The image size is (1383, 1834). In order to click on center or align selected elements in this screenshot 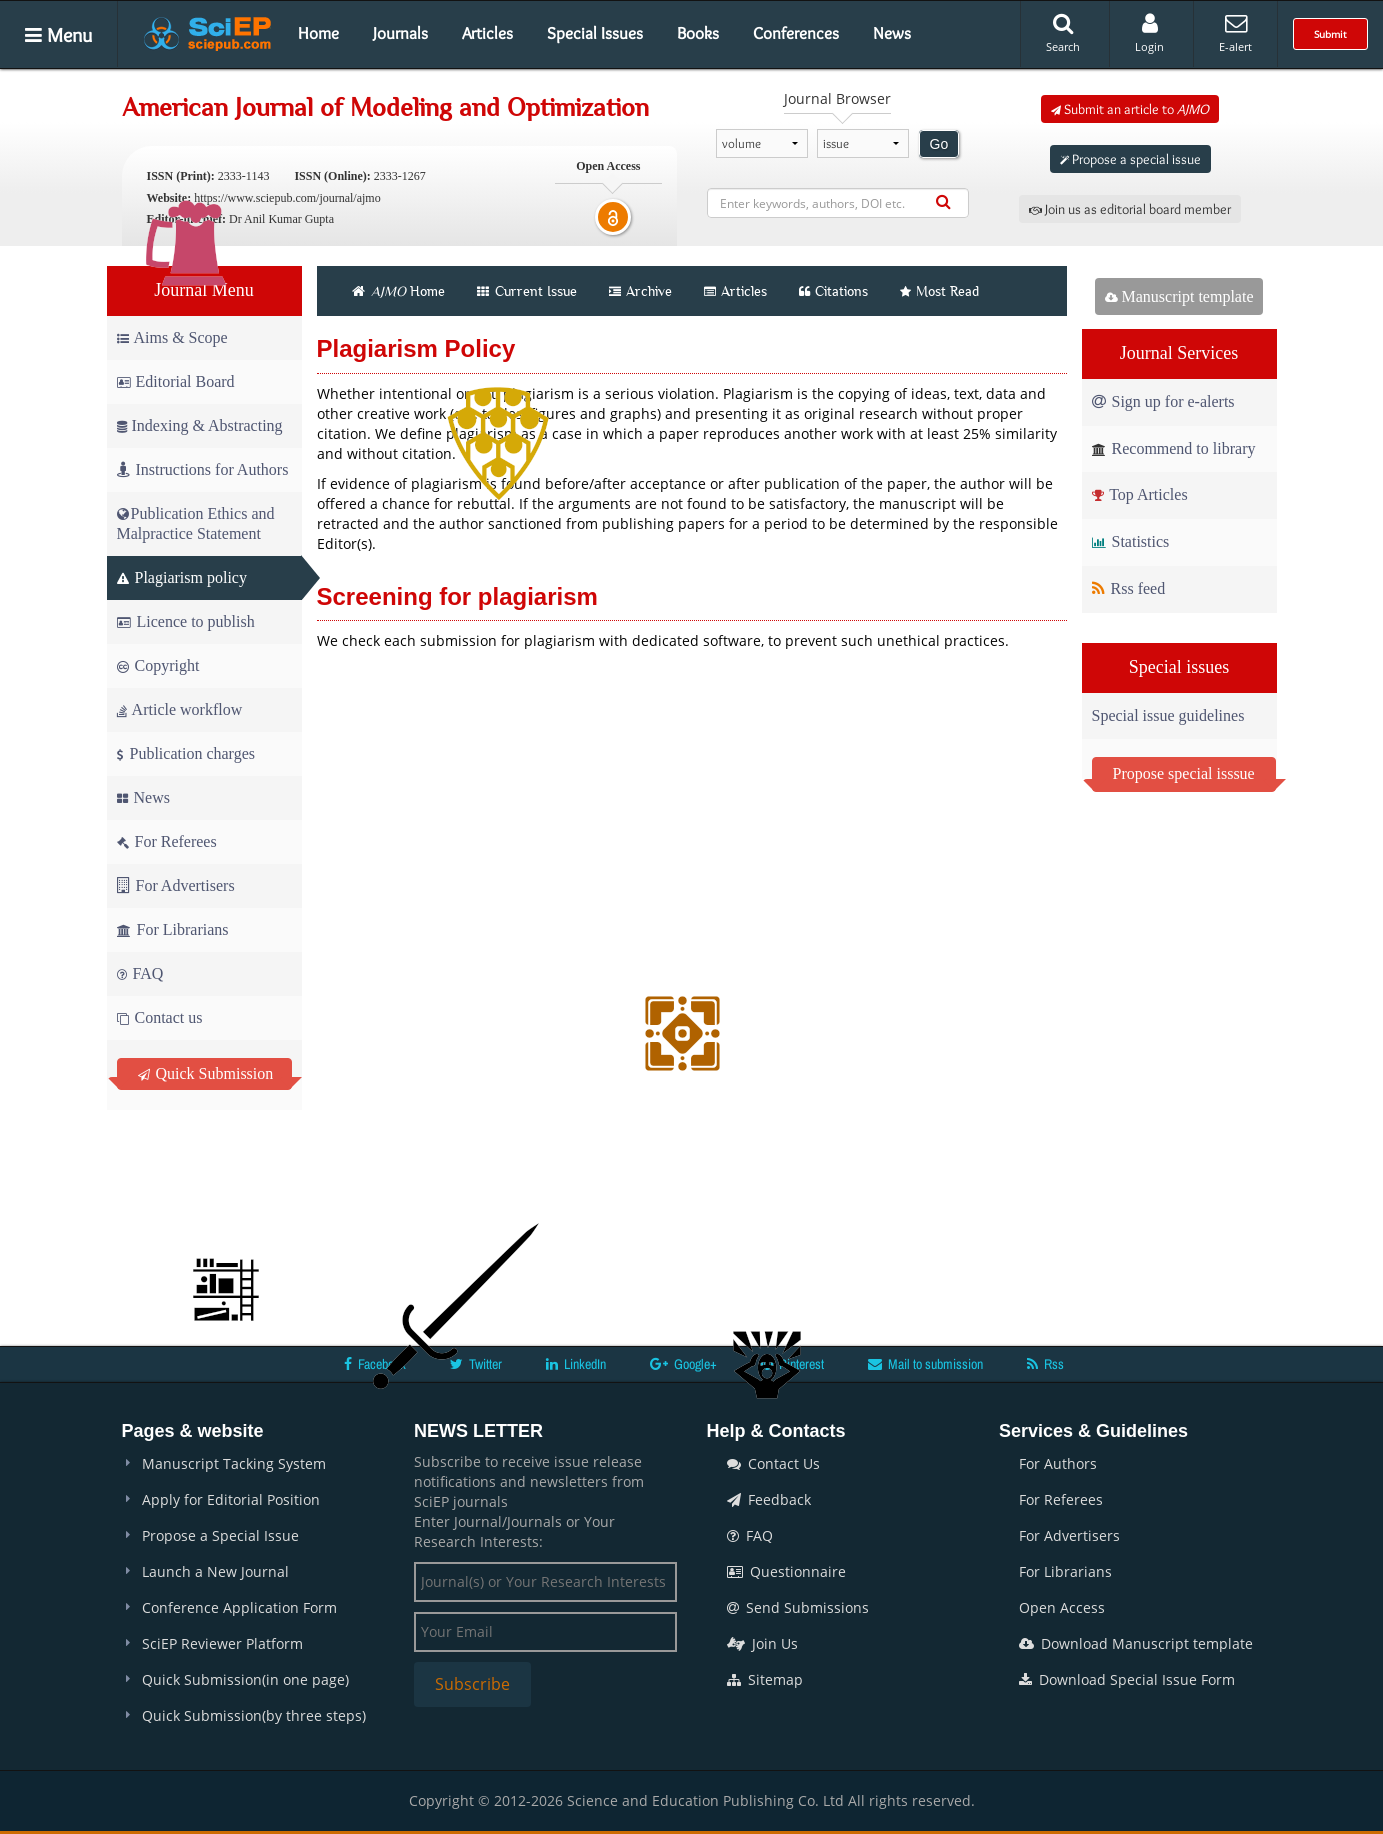, I will do `click(682, 1033)`.